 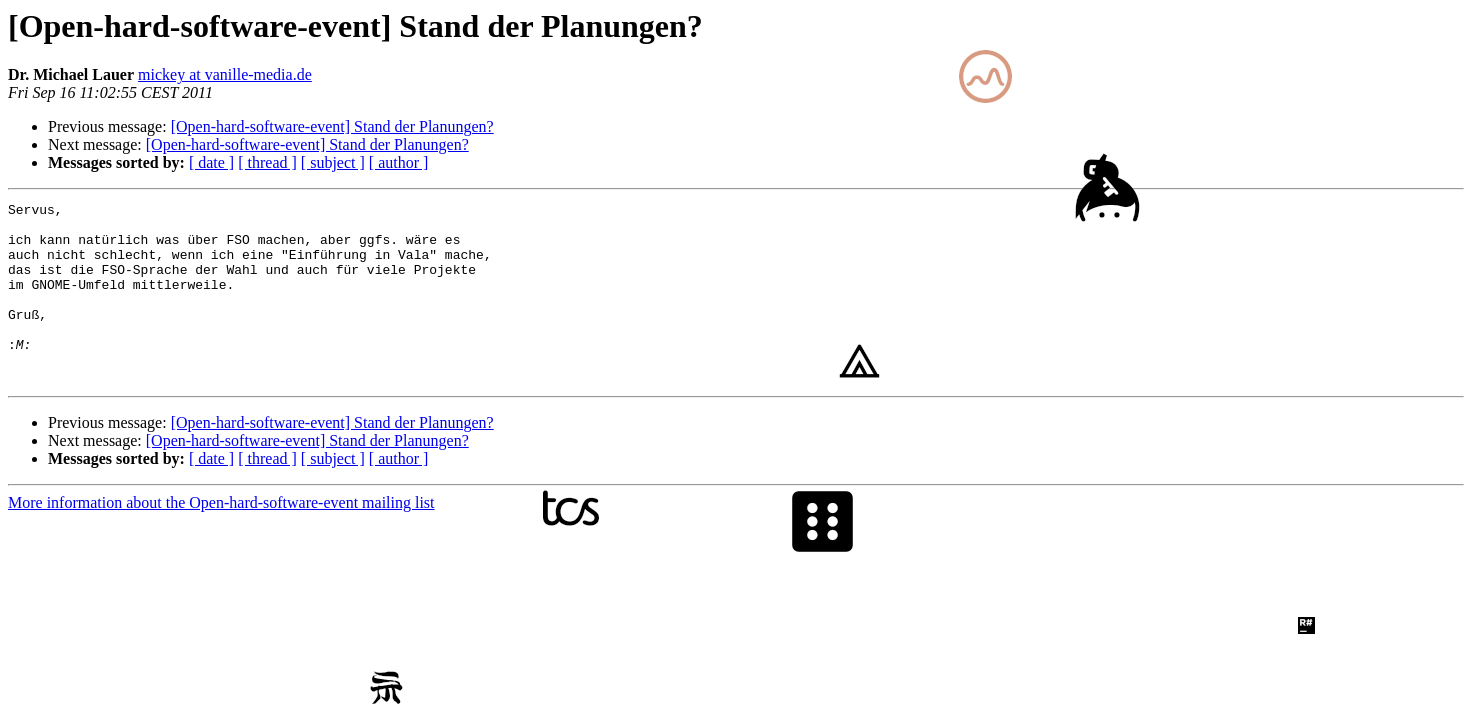 I want to click on open the Flood torrent client, so click(x=985, y=76).